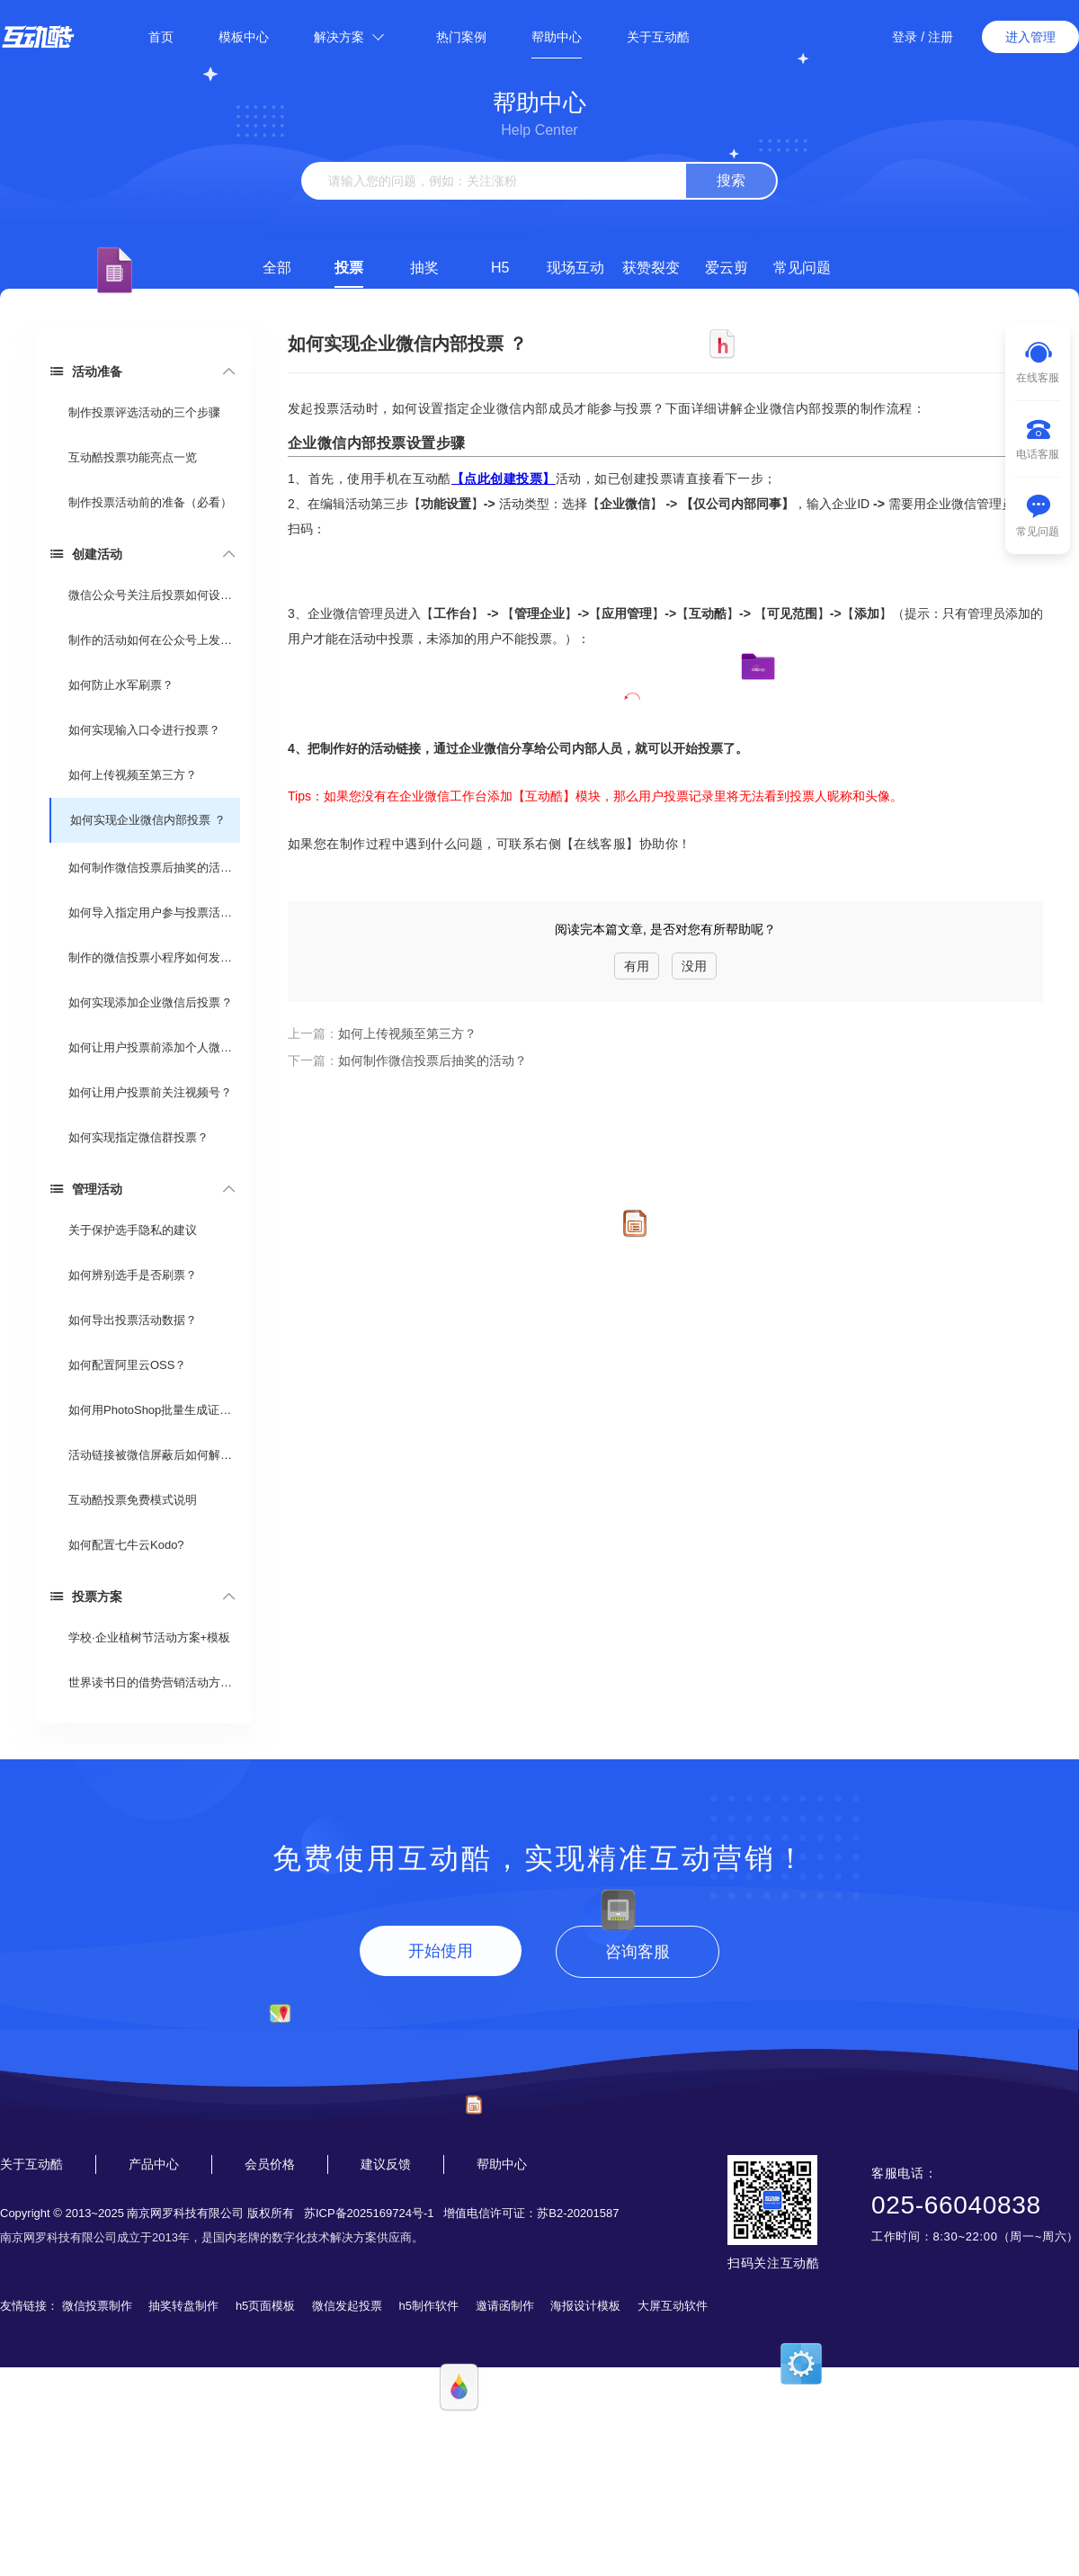 The height and width of the screenshot is (2576, 1079). Describe the element at coordinates (280, 2013) in the screenshot. I see `open gnome maps application` at that location.